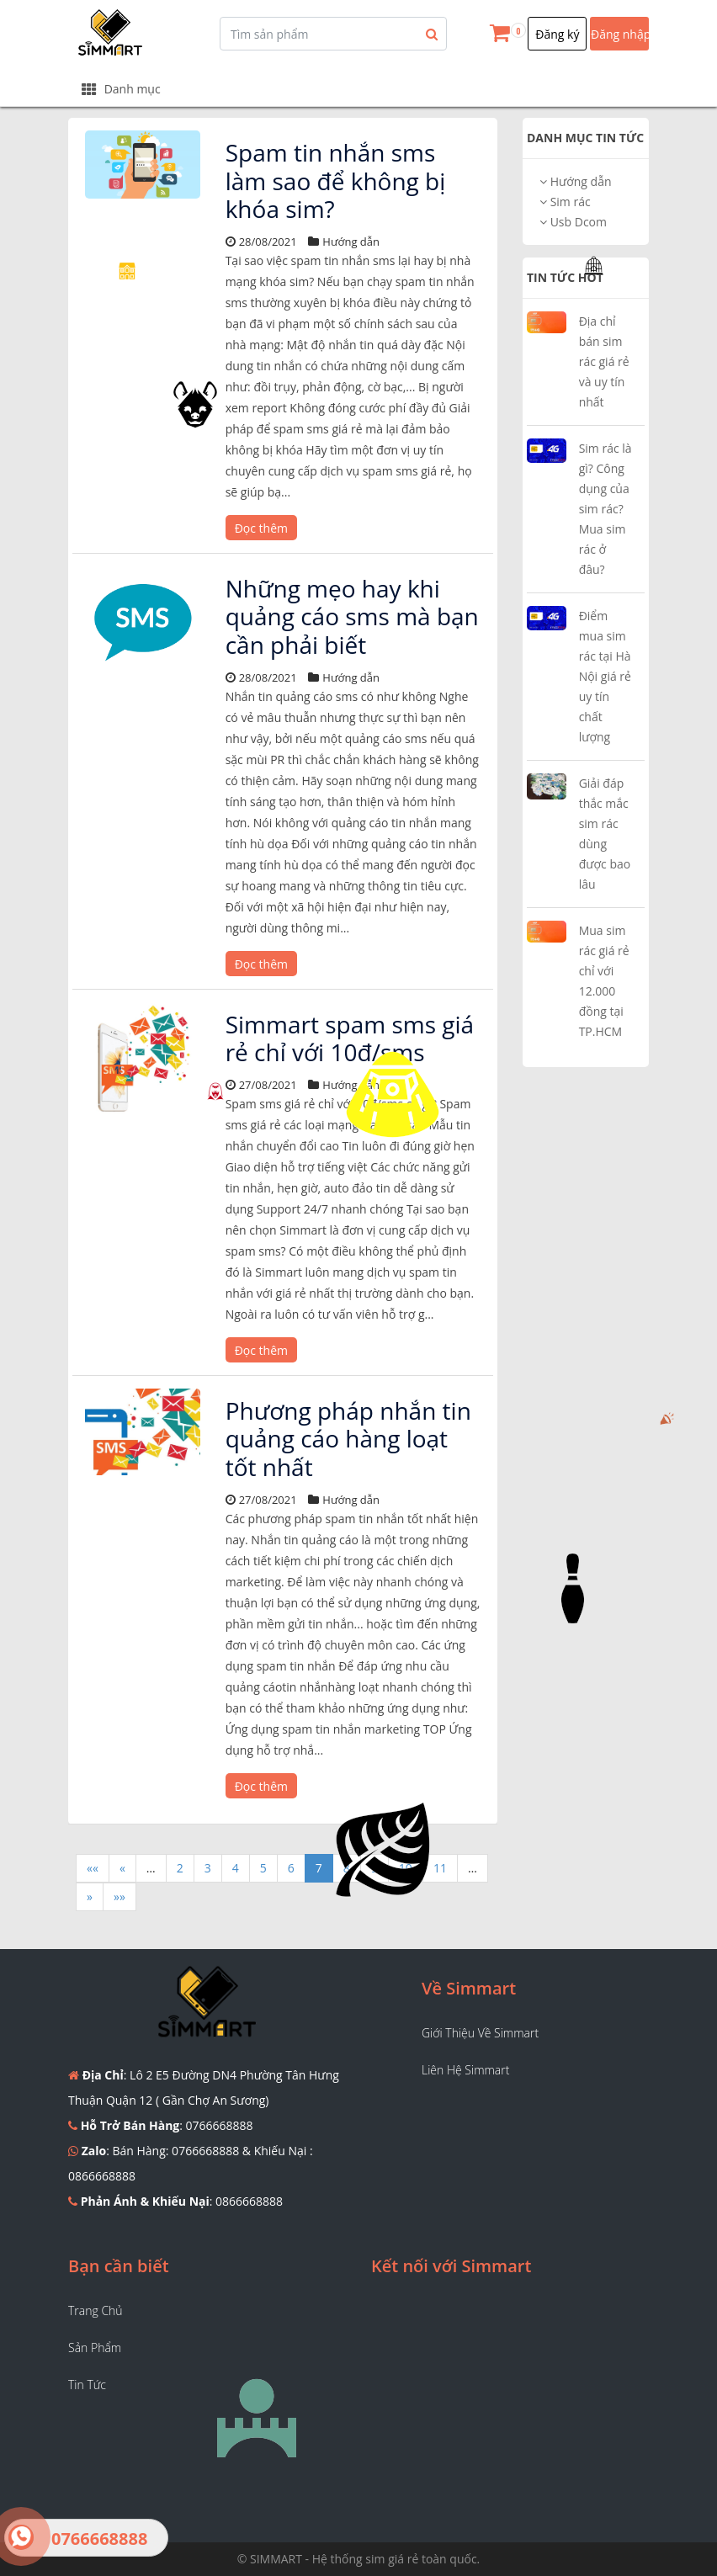 This screenshot has height=2576, width=717. I want to click on select female vampire character, so click(215, 1091).